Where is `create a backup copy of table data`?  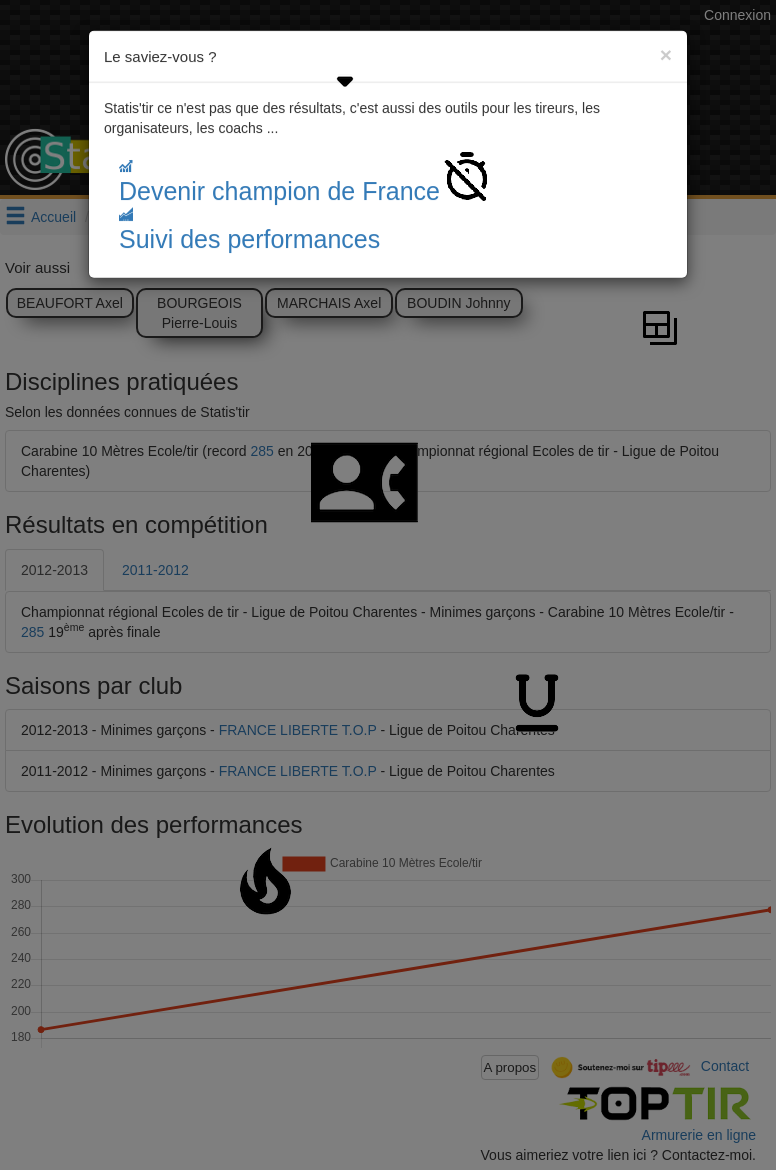
create a backup copy of table data is located at coordinates (660, 328).